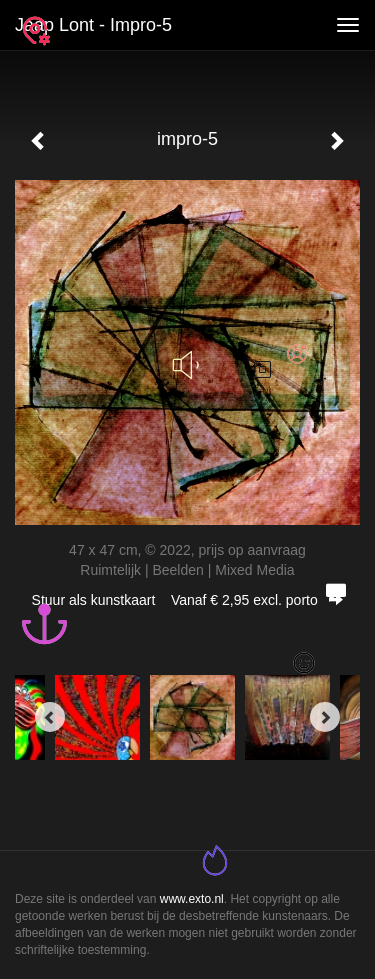 This screenshot has width=375, height=979. Describe the element at coordinates (215, 861) in the screenshot. I see `indicates trending or popular content` at that location.